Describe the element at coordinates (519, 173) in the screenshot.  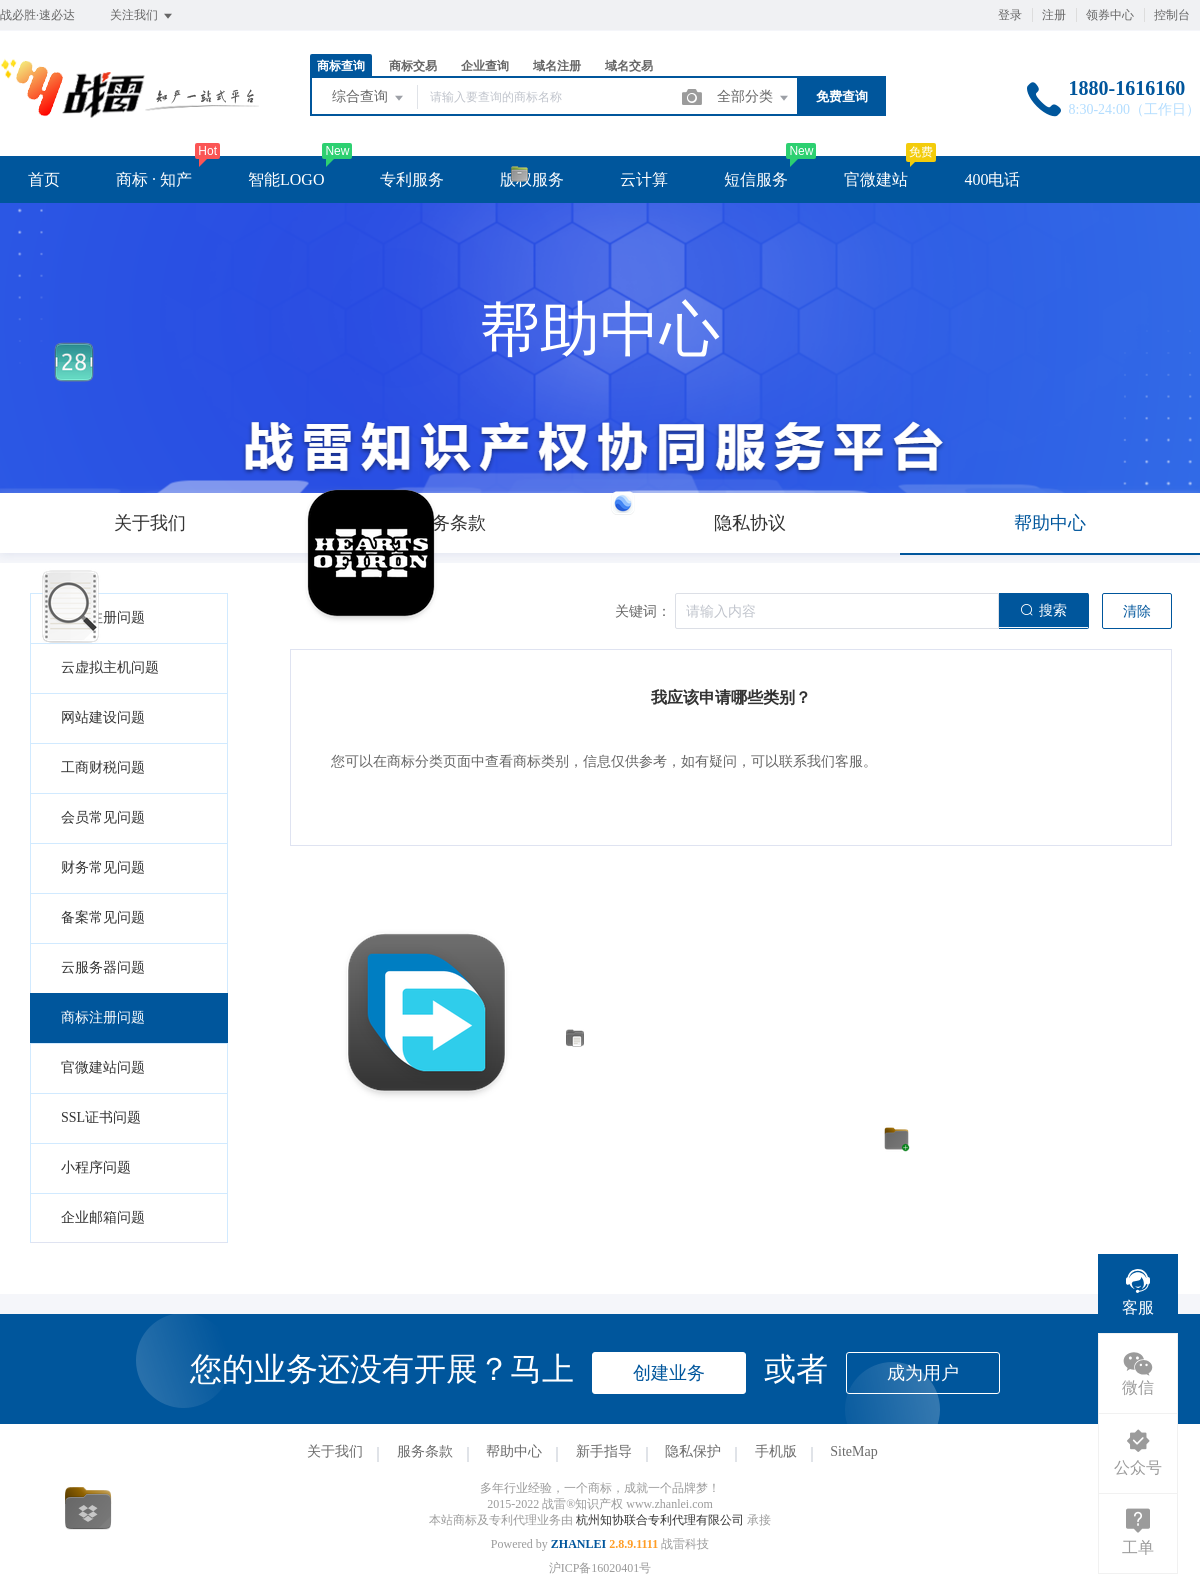
I see `open the nautilus file manager` at that location.